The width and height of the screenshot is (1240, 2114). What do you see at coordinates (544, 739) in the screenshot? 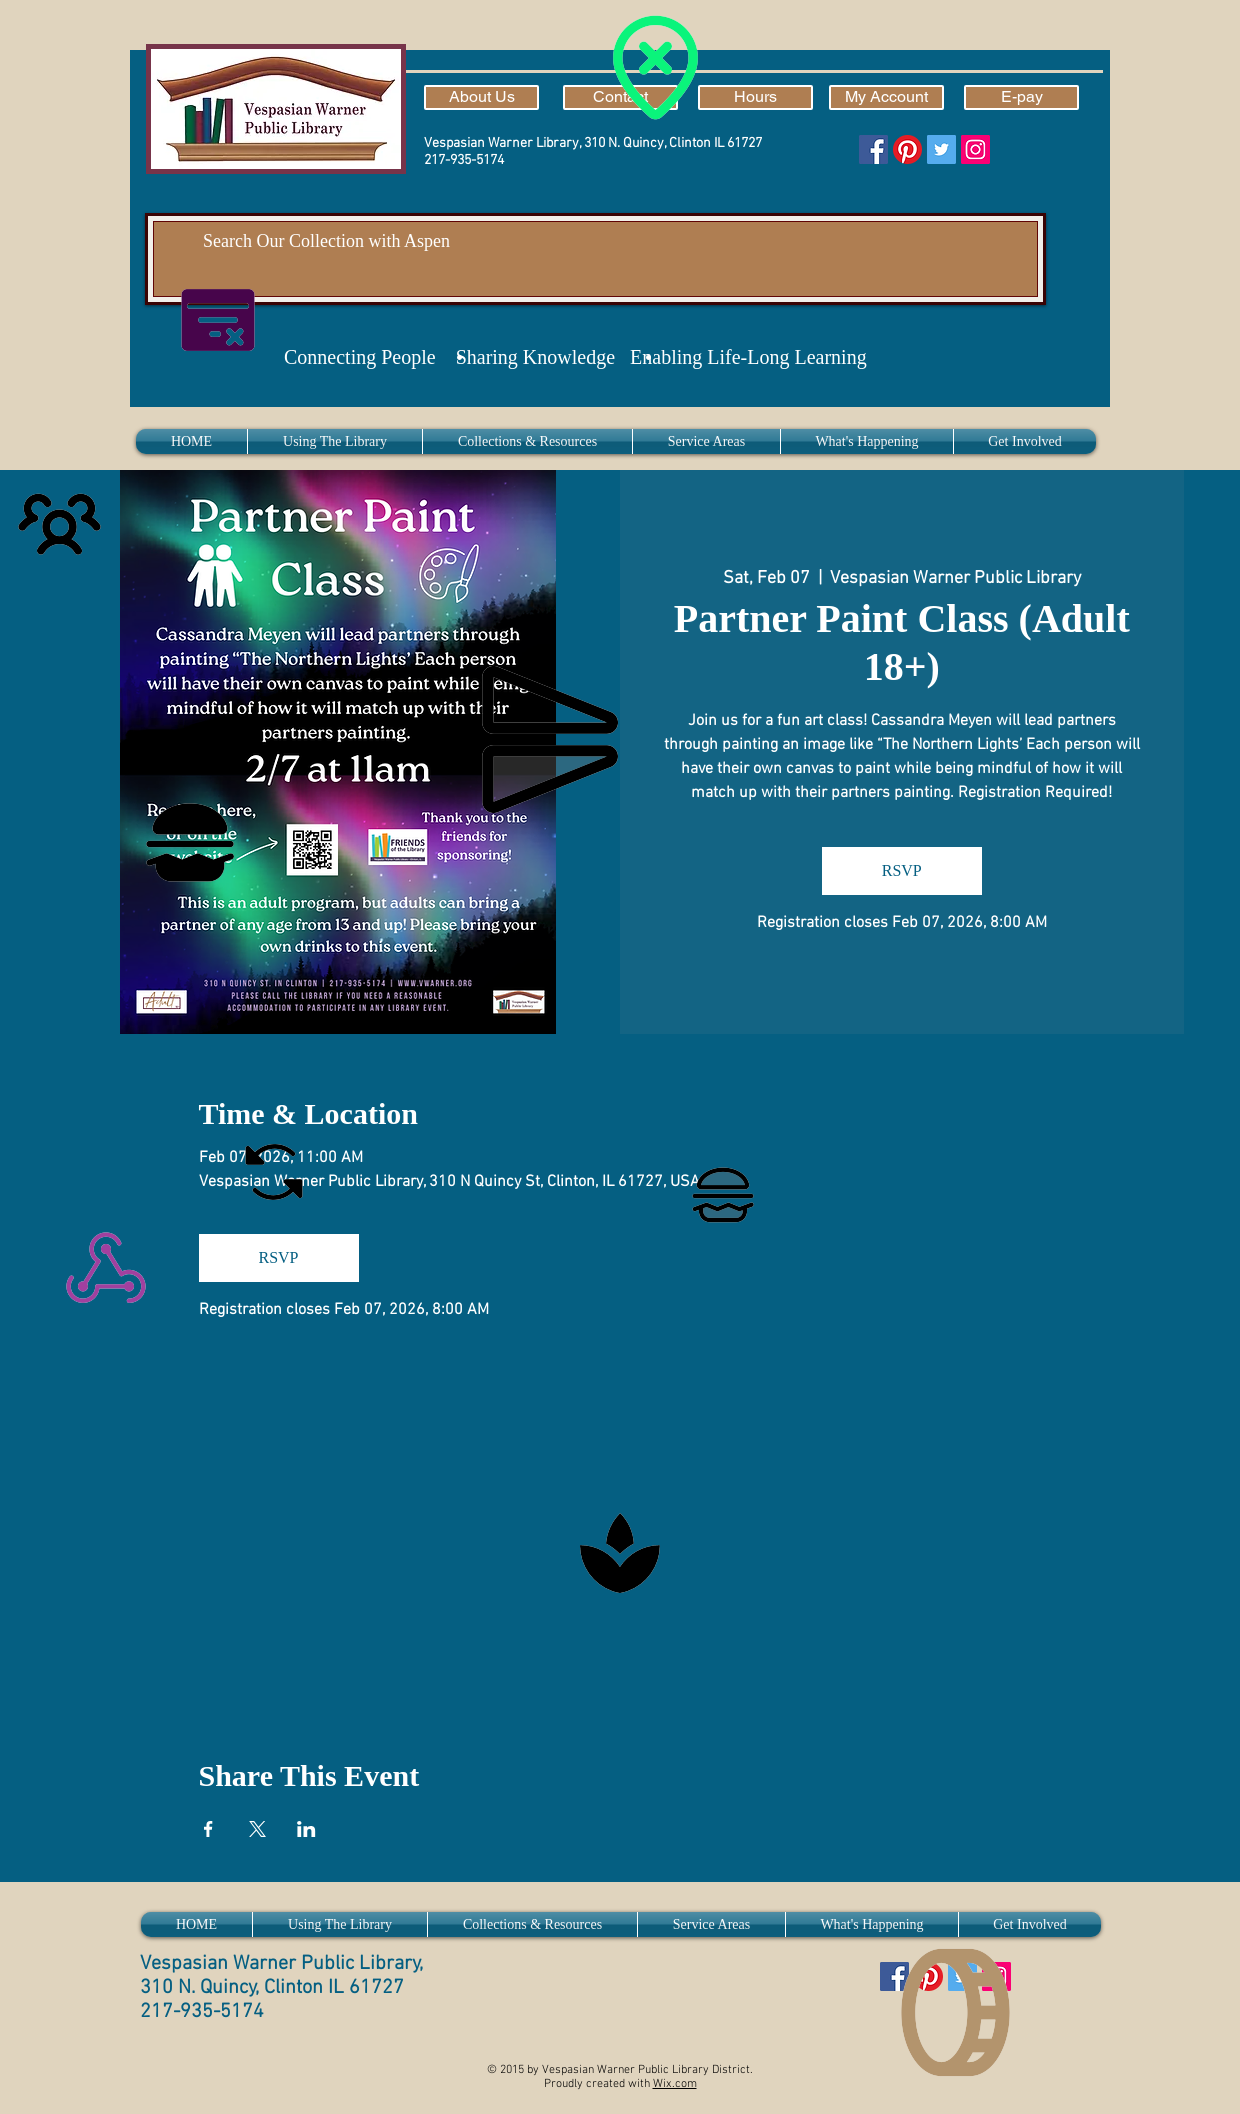
I see `flip image vertically` at bounding box center [544, 739].